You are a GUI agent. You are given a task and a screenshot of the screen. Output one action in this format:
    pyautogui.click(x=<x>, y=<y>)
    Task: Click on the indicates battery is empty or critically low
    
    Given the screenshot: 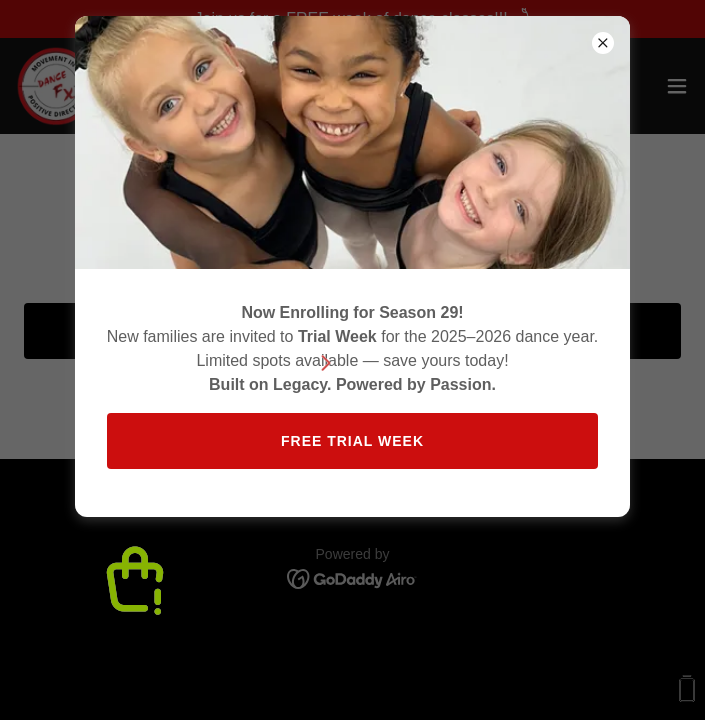 What is the action you would take?
    pyautogui.click(x=687, y=689)
    